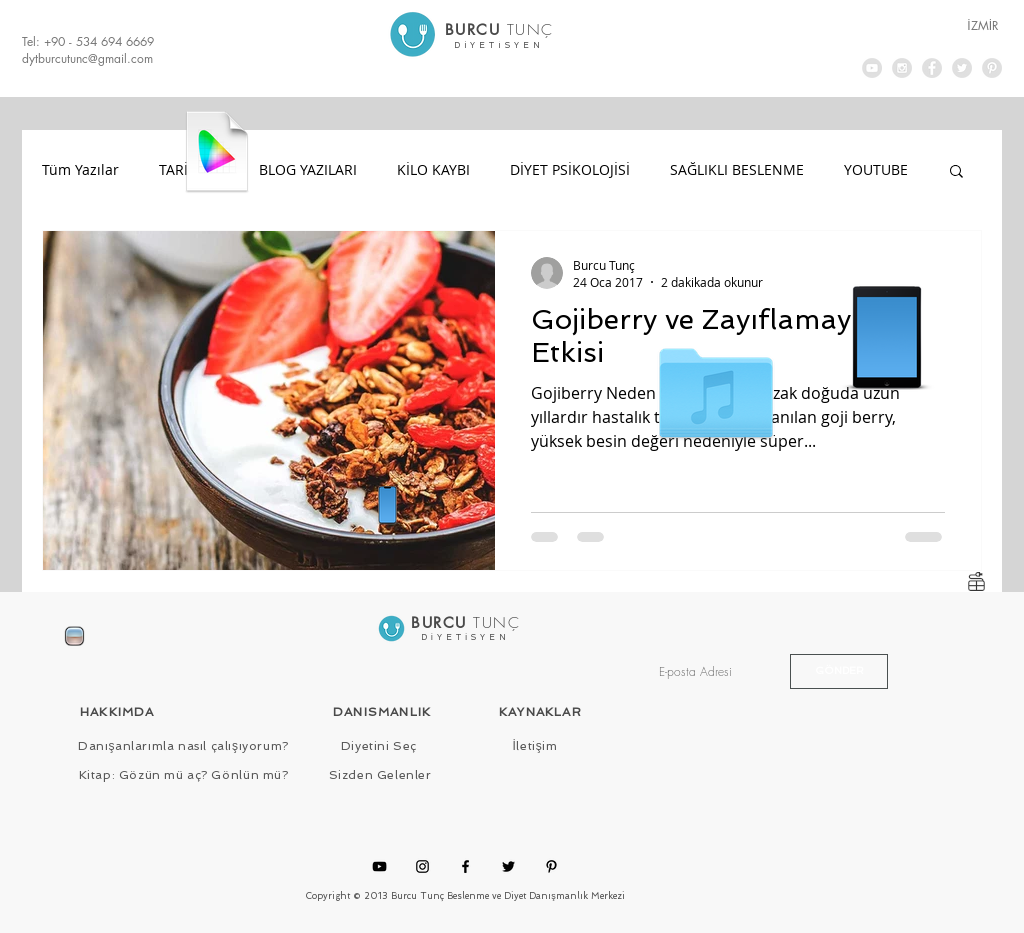  Describe the element at coordinates (74, 637) in the screenshot. I see `access background textures and materials library` at that location.